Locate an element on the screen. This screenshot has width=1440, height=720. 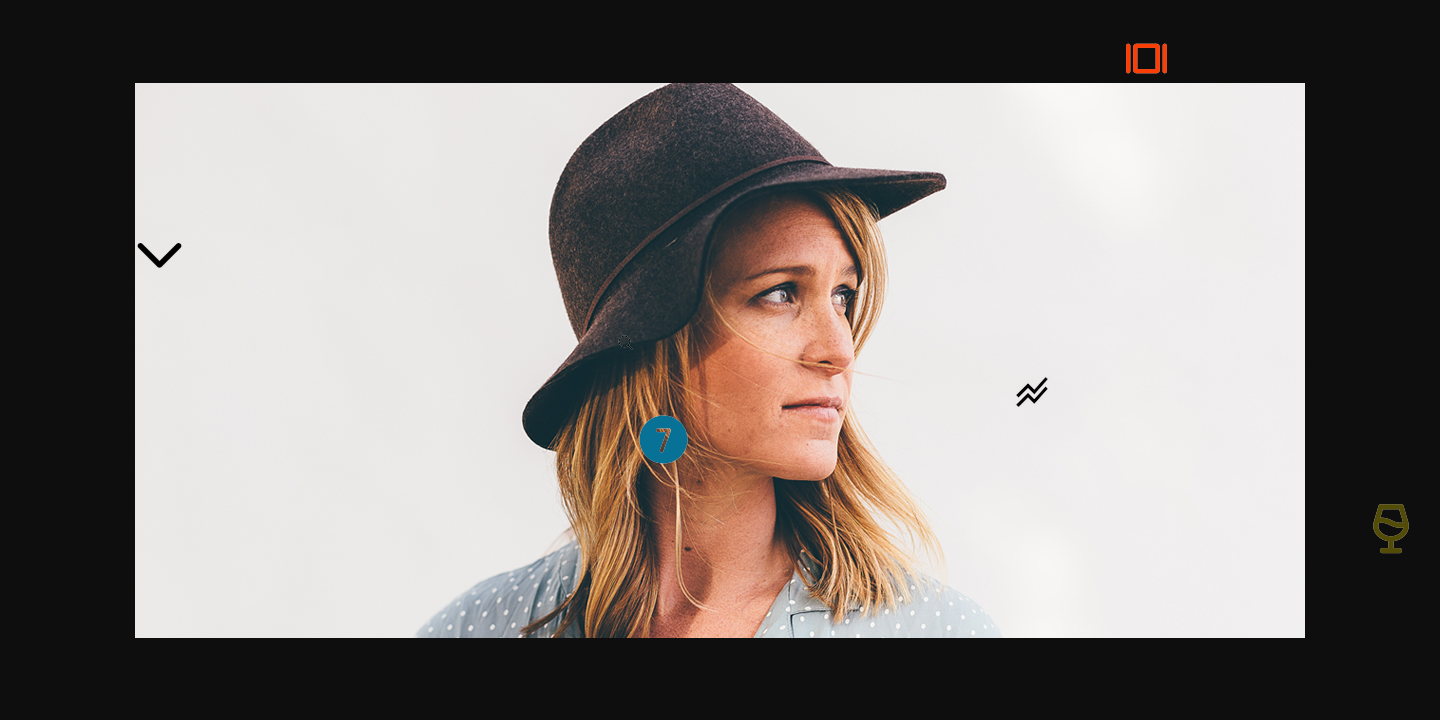
browse wine selection or menu is located at coordinates (1391, 527).